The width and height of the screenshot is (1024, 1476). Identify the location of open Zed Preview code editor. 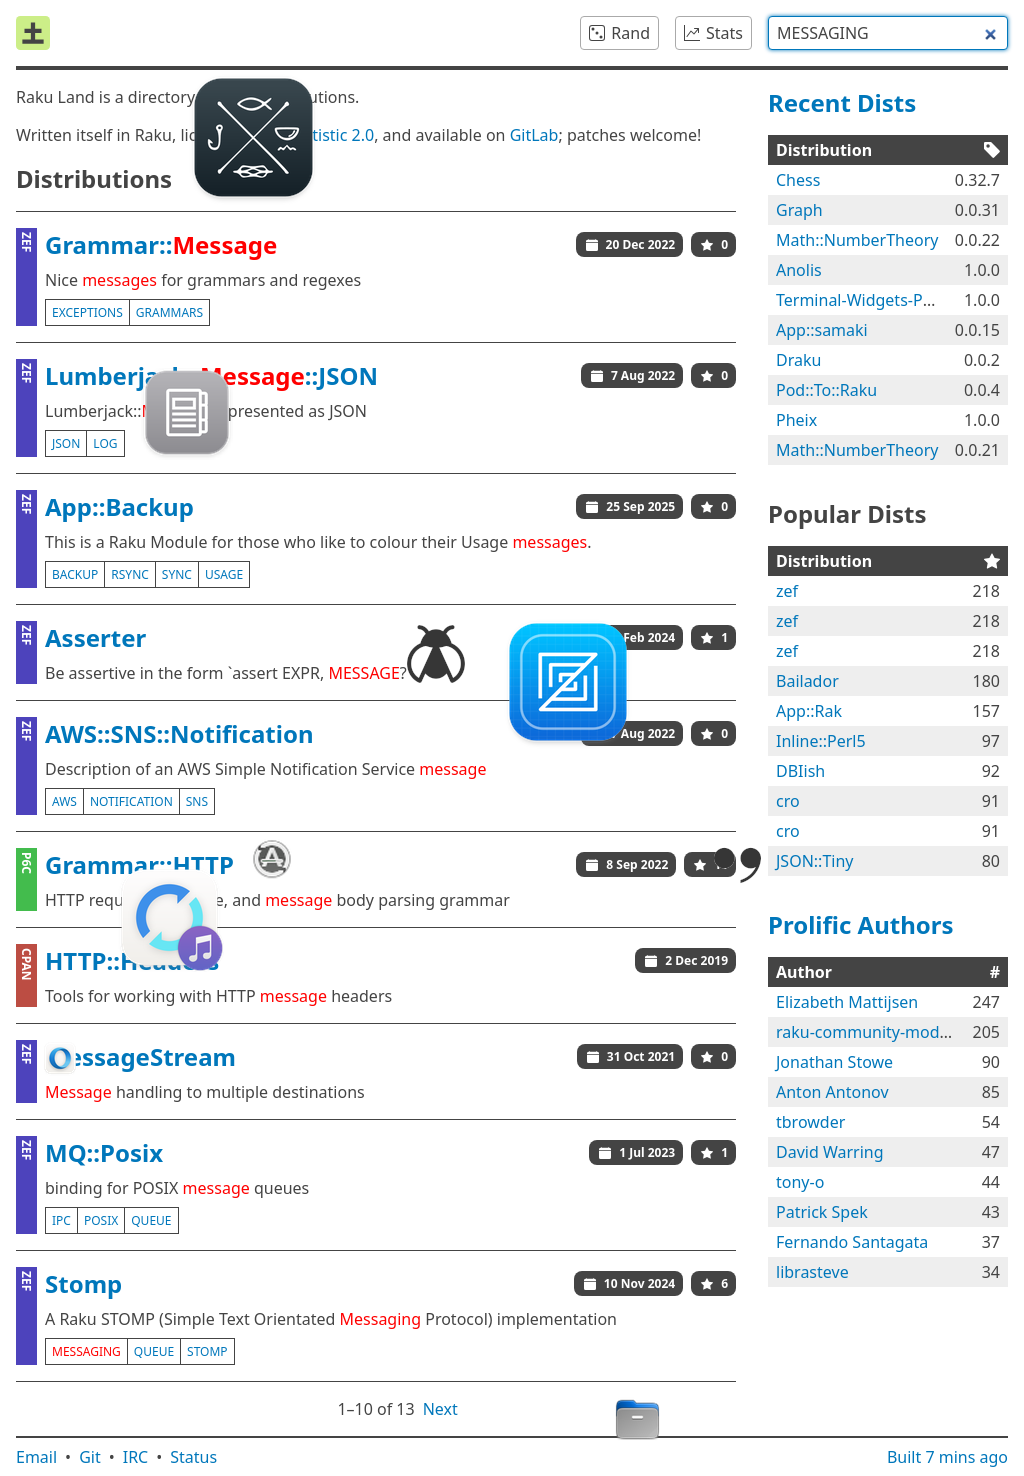
(568, 682).